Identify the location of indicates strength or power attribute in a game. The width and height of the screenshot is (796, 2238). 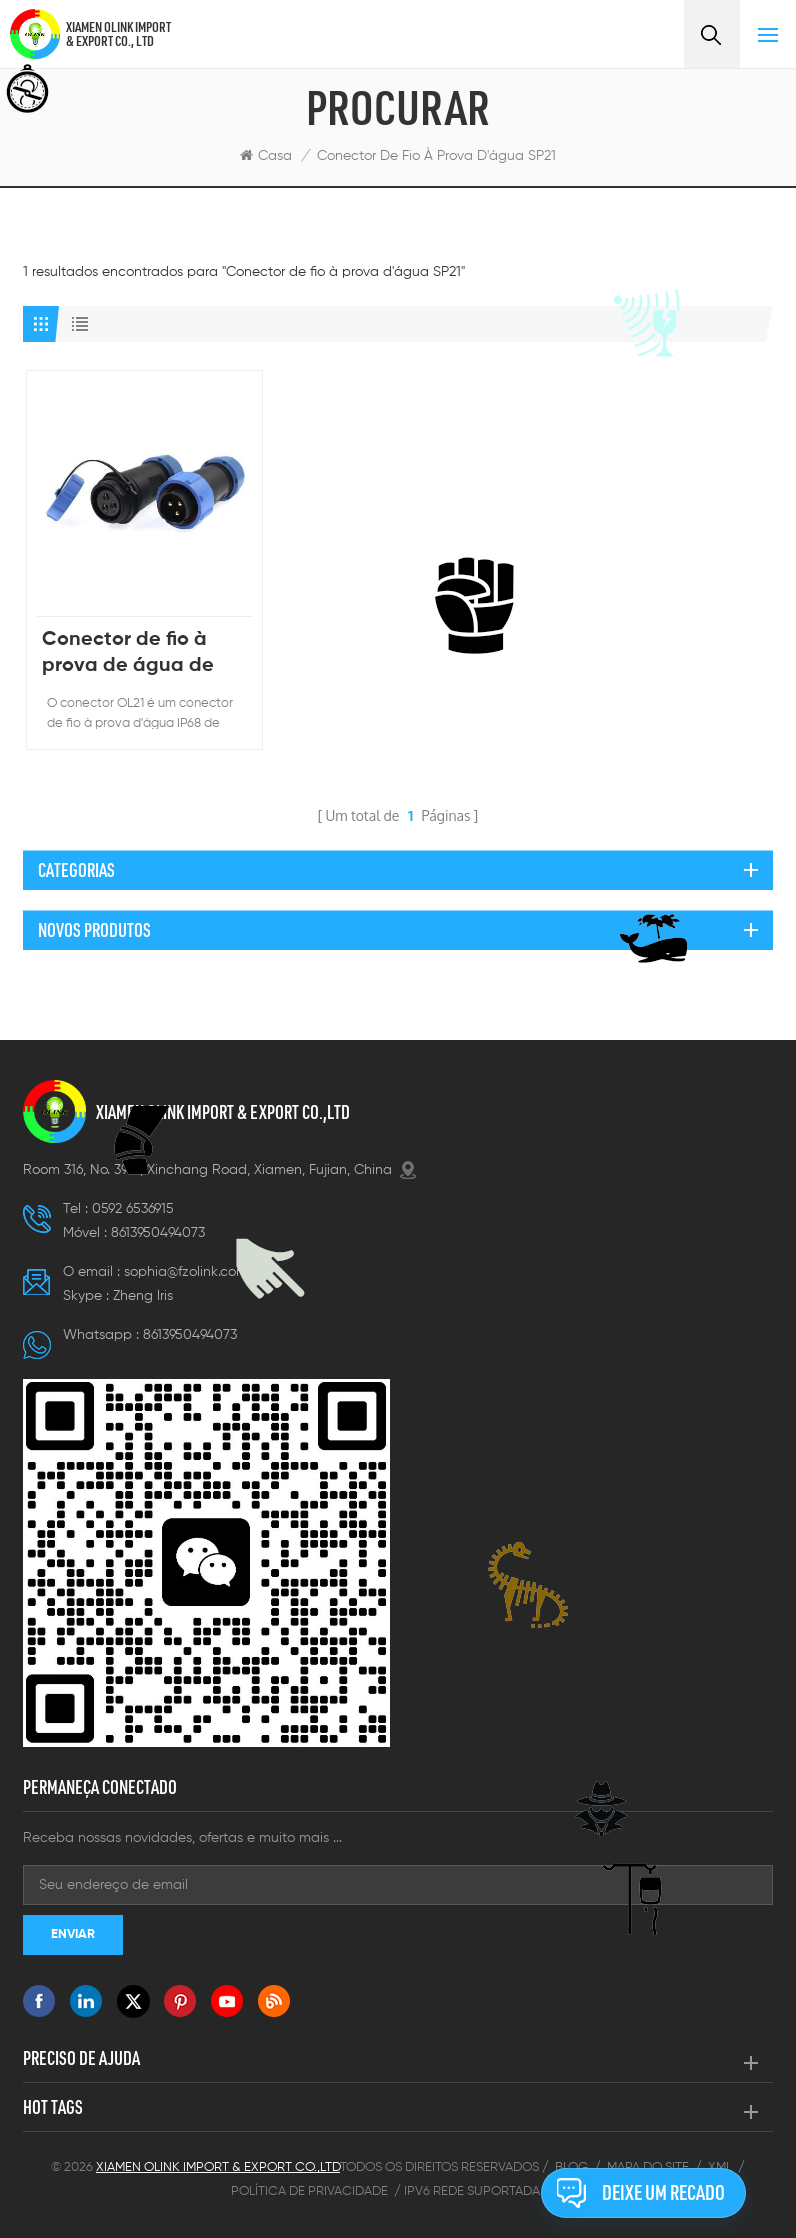
(473, 605).